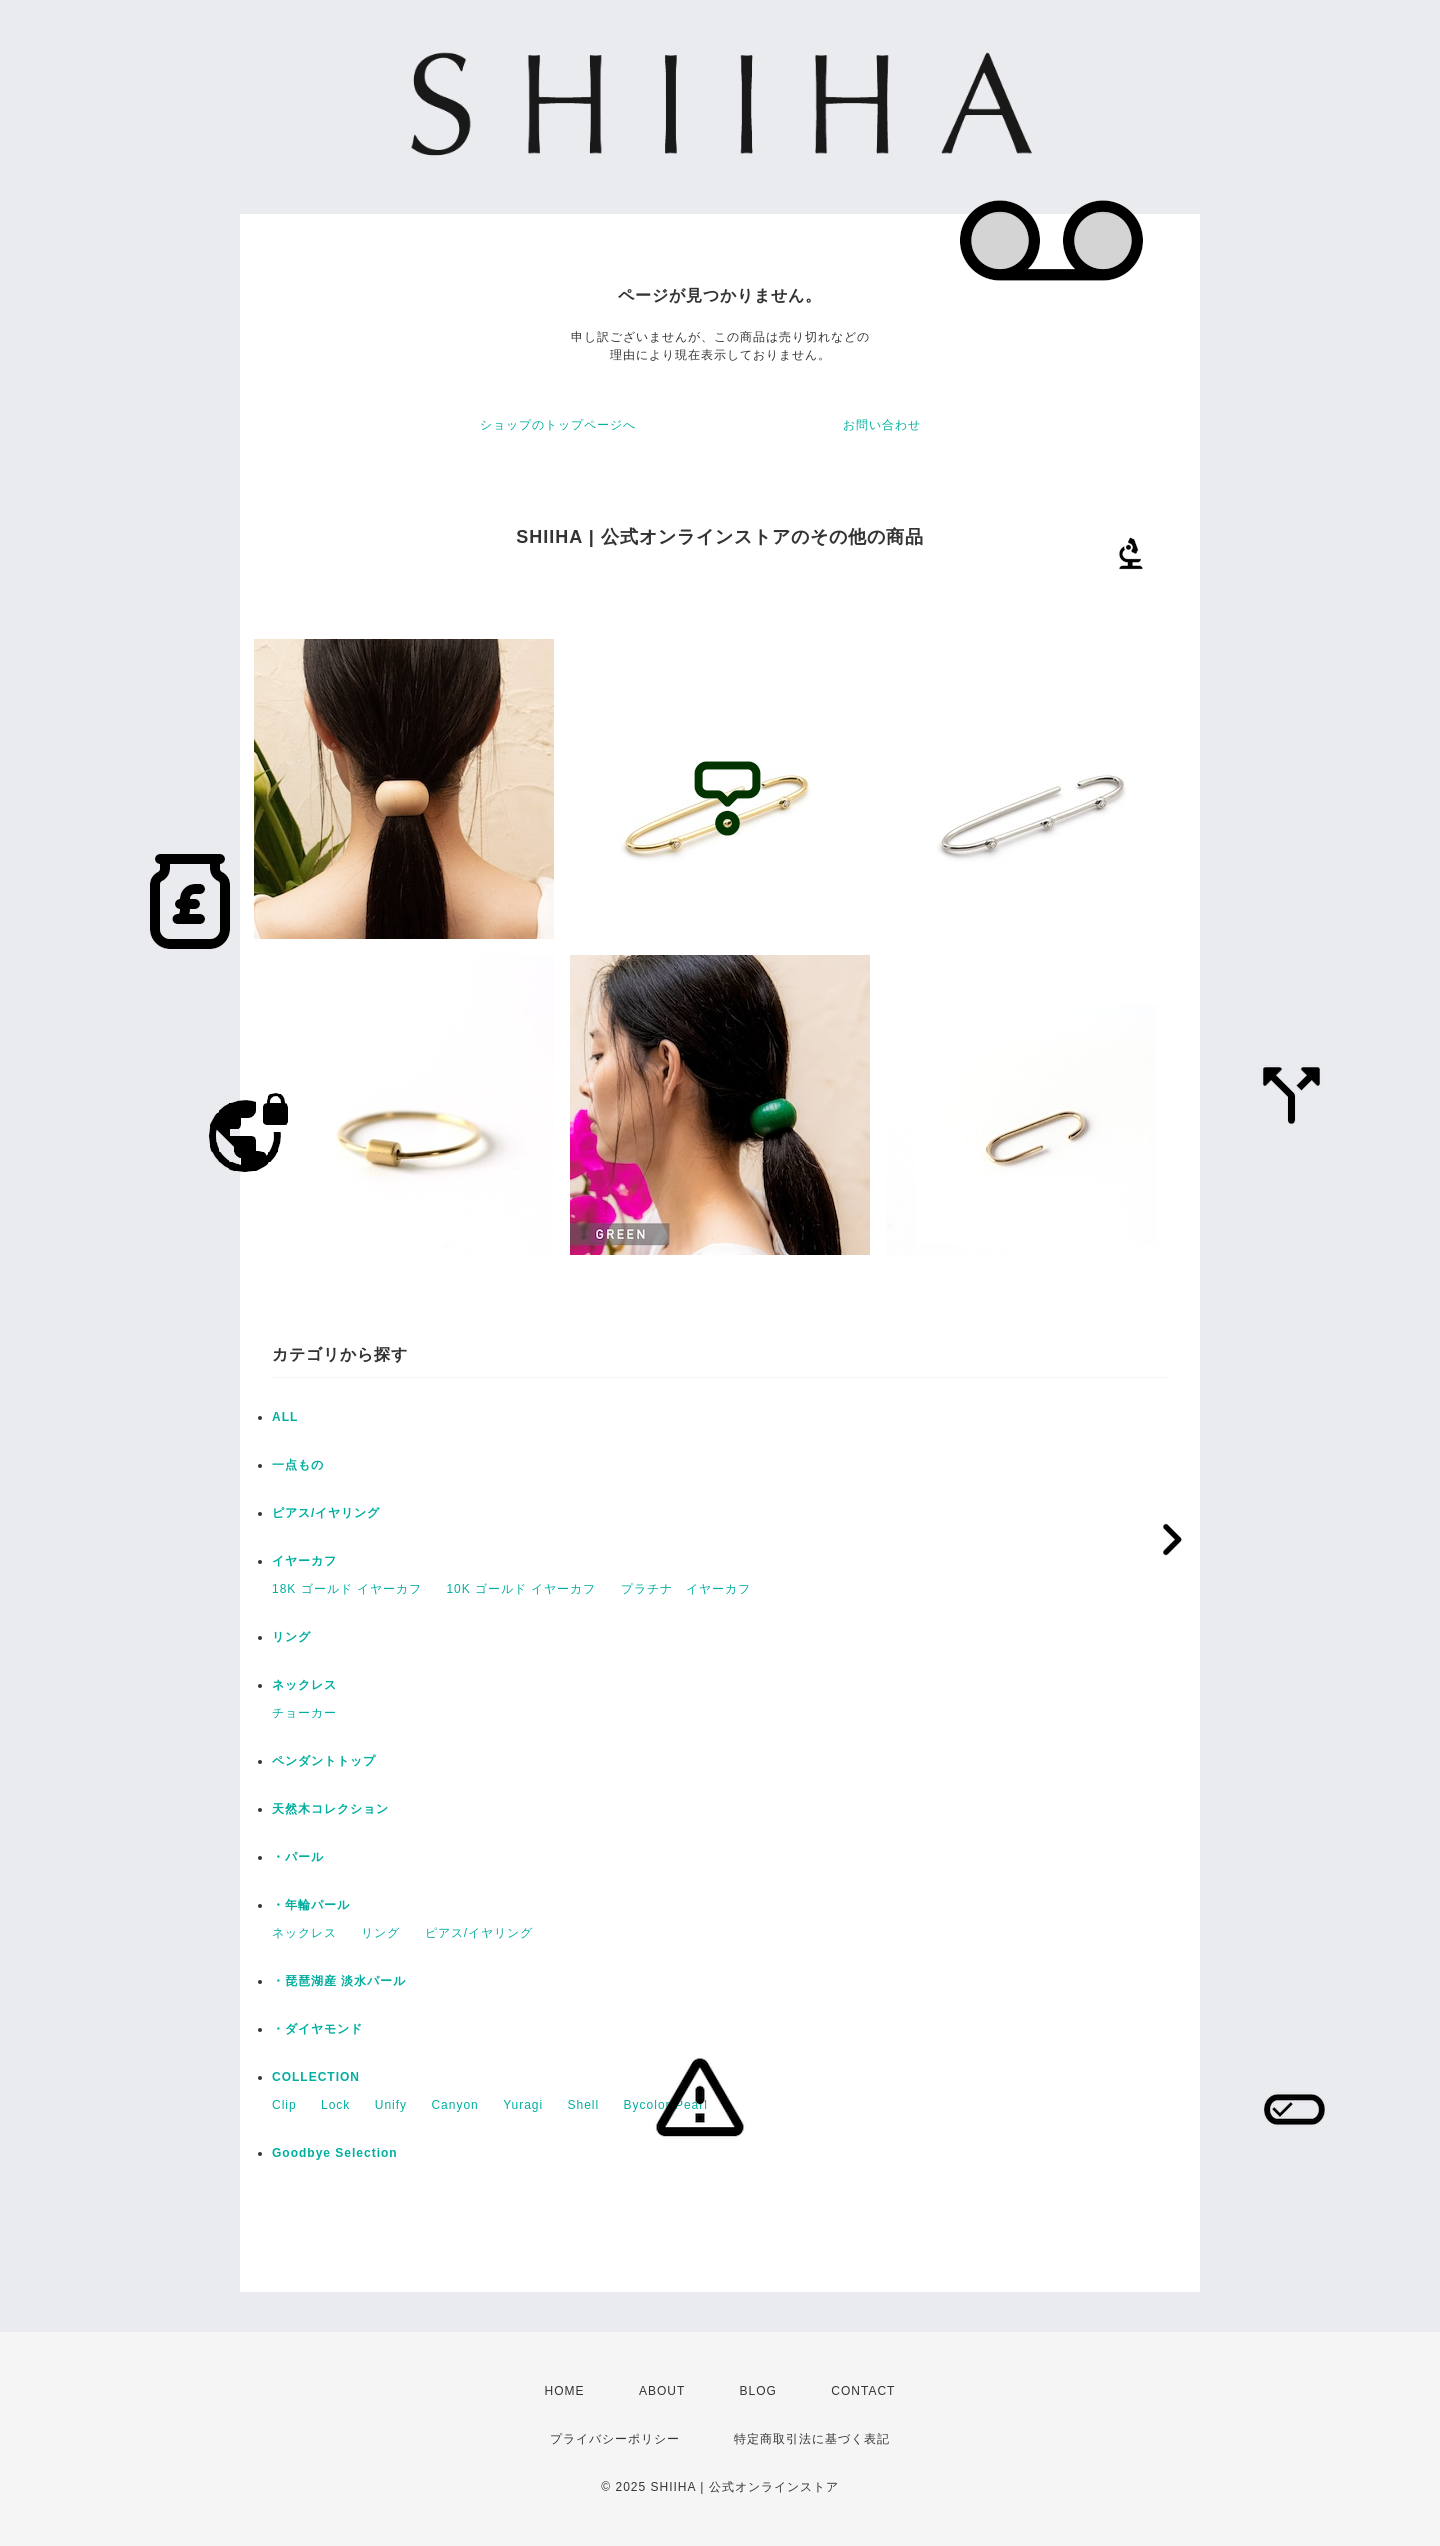 The width and height of the screenshot is (1440, 2546). Describe the element at coordinates (190, 899) in the screenshot. I see `donate or tip in pounds` at that location.